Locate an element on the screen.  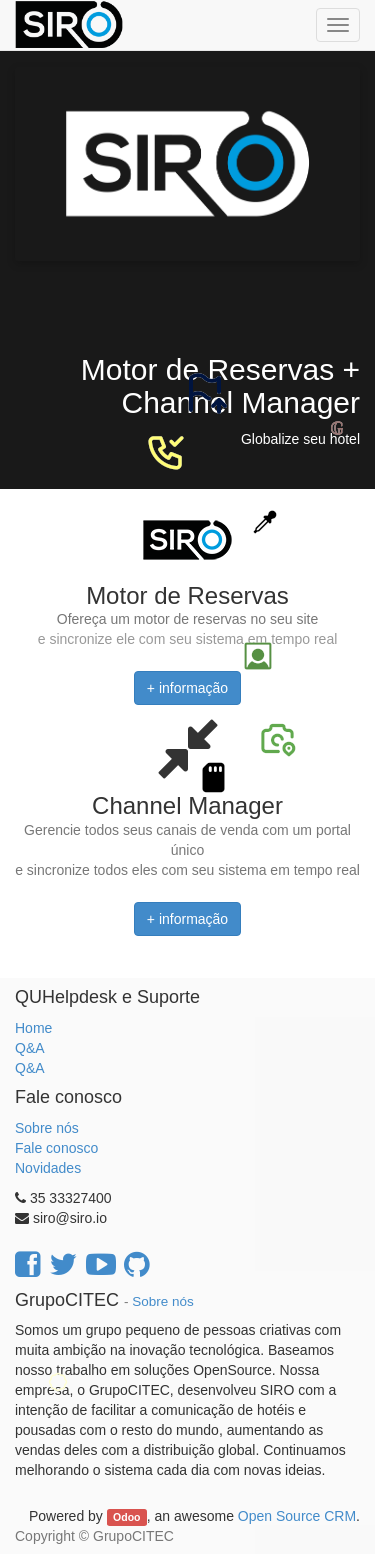
view user profile is located at coordinates (258, 656).